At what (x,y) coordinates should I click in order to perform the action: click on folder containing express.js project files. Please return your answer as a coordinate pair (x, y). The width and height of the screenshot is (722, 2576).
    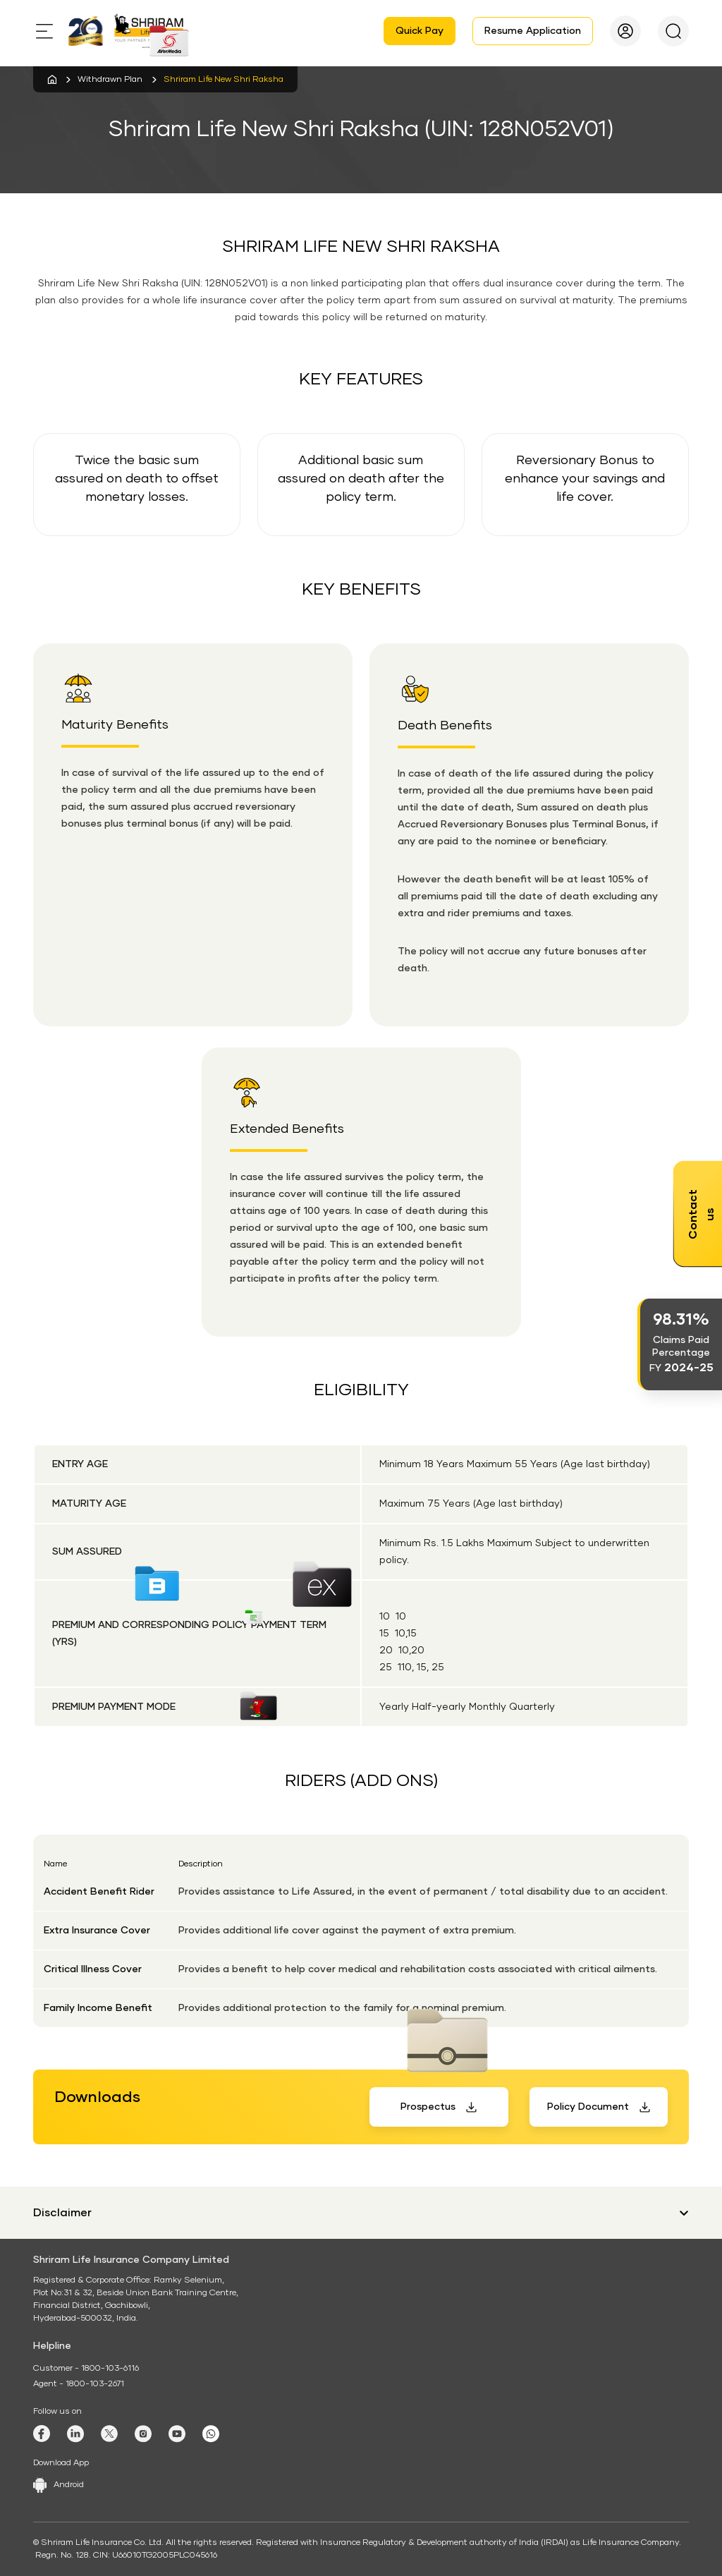
    Looking at the image, I should click on (322, 1585).